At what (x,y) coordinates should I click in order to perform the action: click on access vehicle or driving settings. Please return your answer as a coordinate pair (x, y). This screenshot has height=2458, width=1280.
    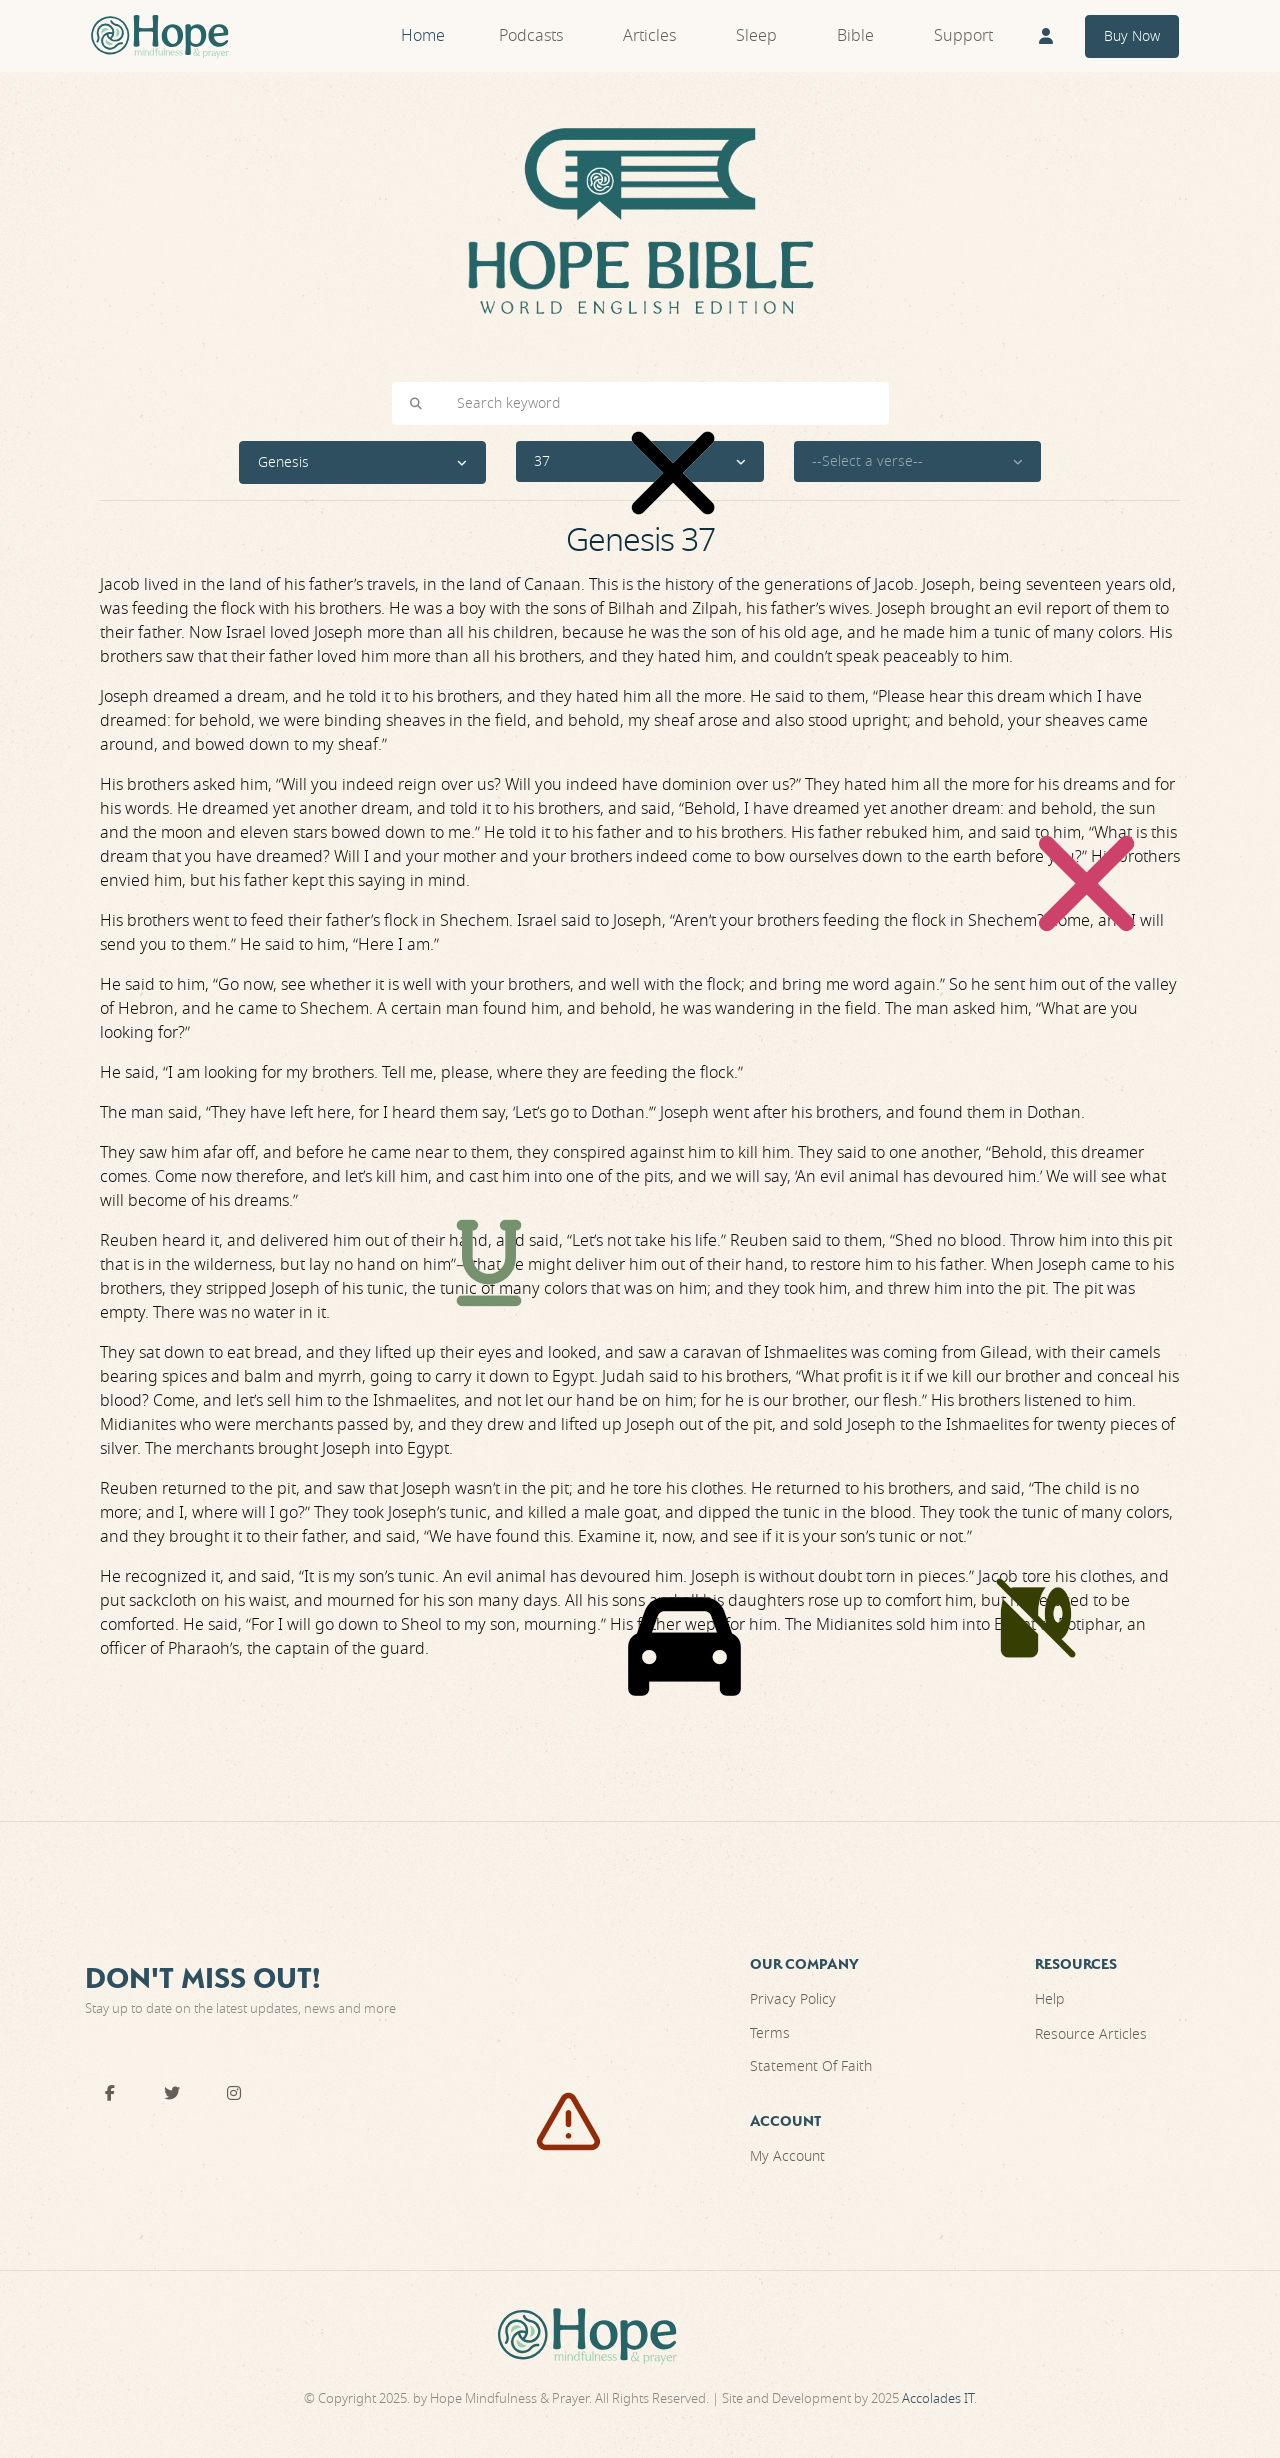
    Looking at the image, I should click on (684, 1646).